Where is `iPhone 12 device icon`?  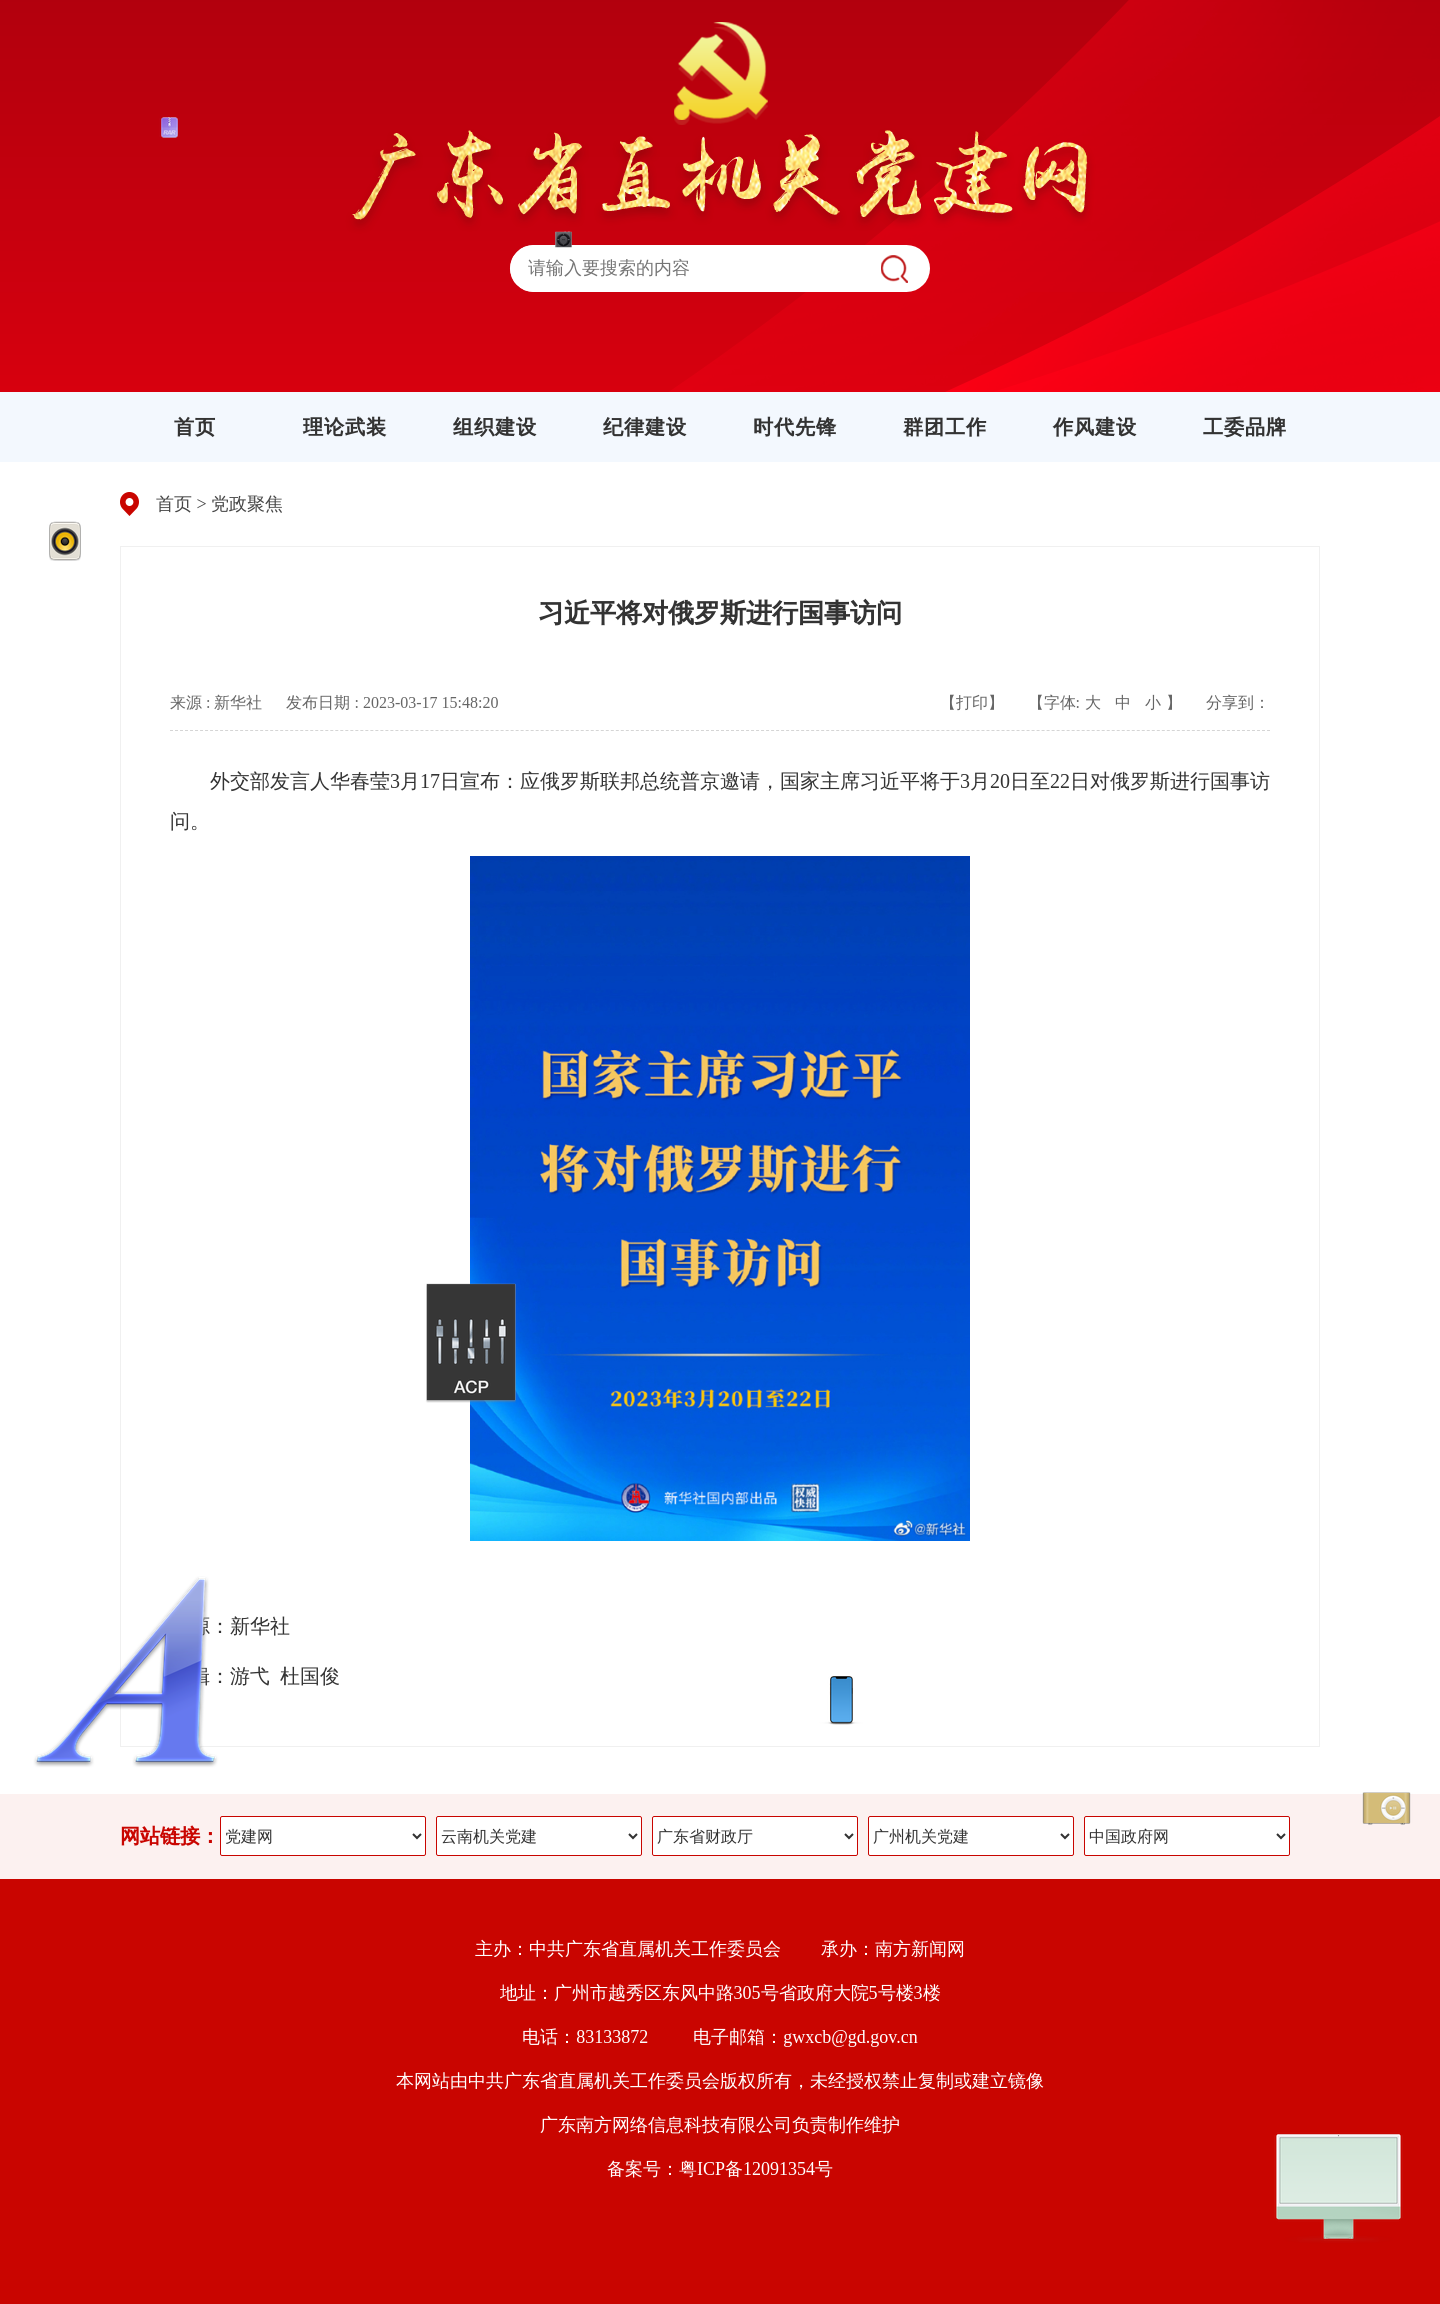
iPhone 12 device icon is located at coordinates (841, 1700).